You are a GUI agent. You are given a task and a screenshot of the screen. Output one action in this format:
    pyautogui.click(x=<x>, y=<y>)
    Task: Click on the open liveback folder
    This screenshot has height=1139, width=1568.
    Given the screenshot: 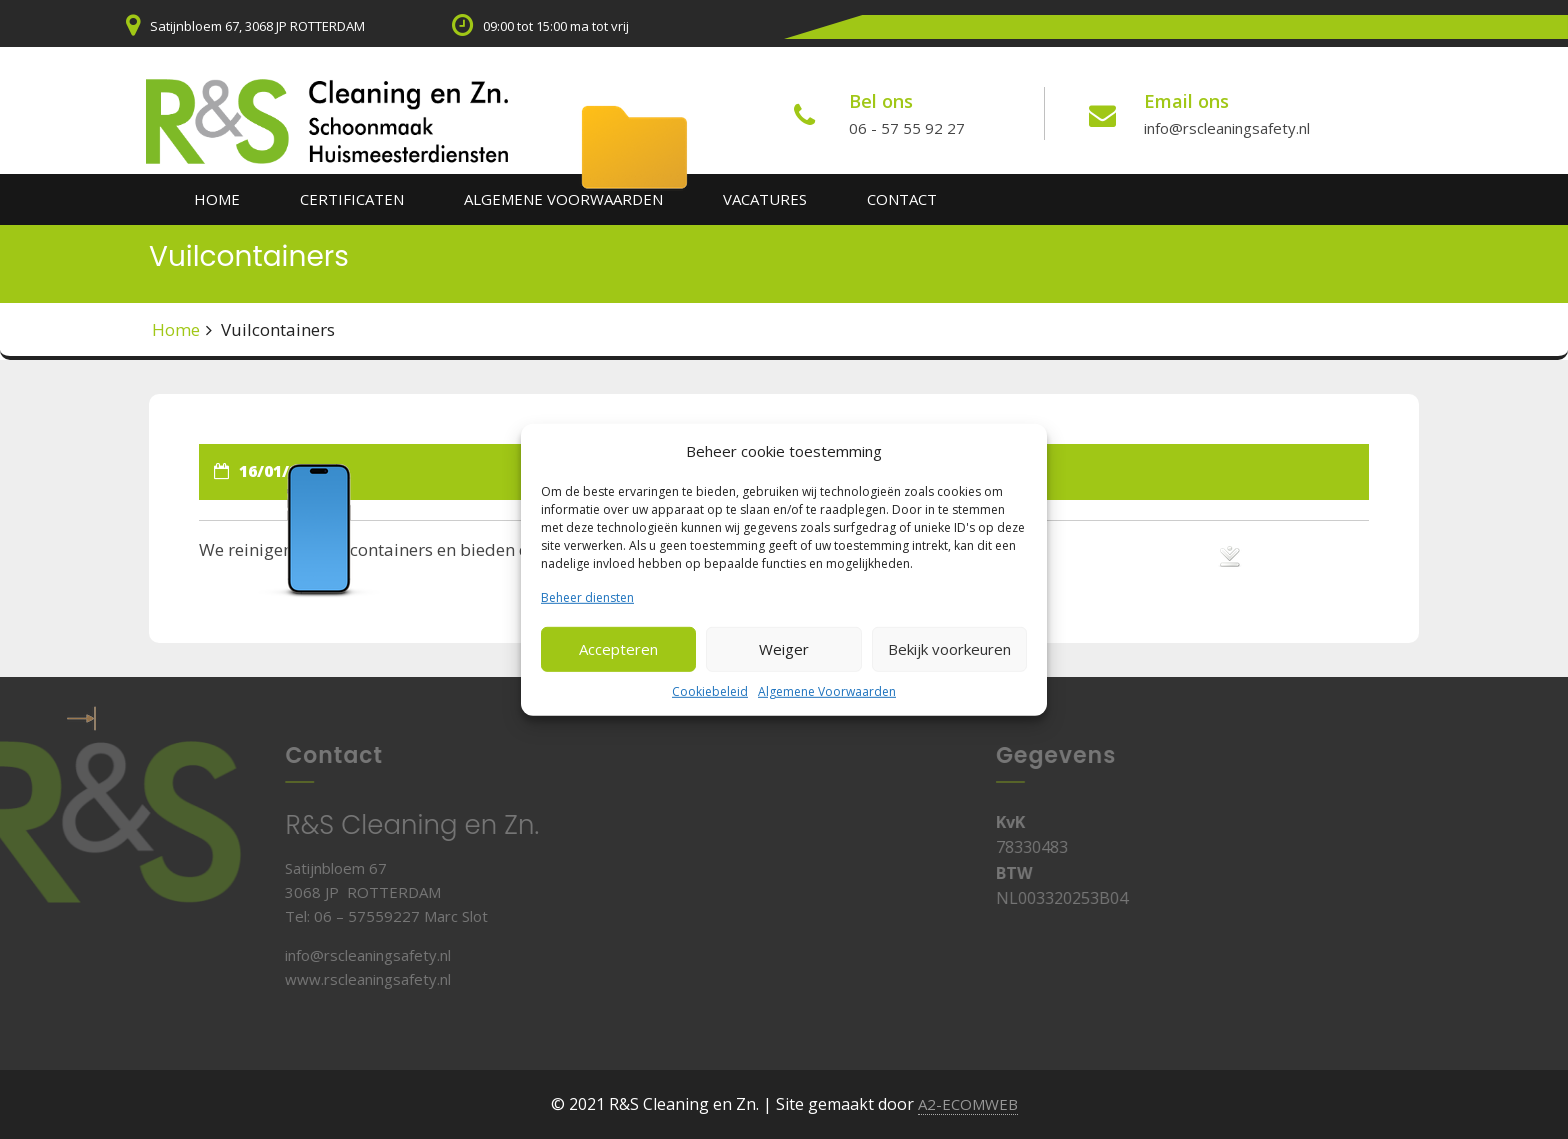 What is the action you would take?
    pyautogui.click(x=634, y=150)
    